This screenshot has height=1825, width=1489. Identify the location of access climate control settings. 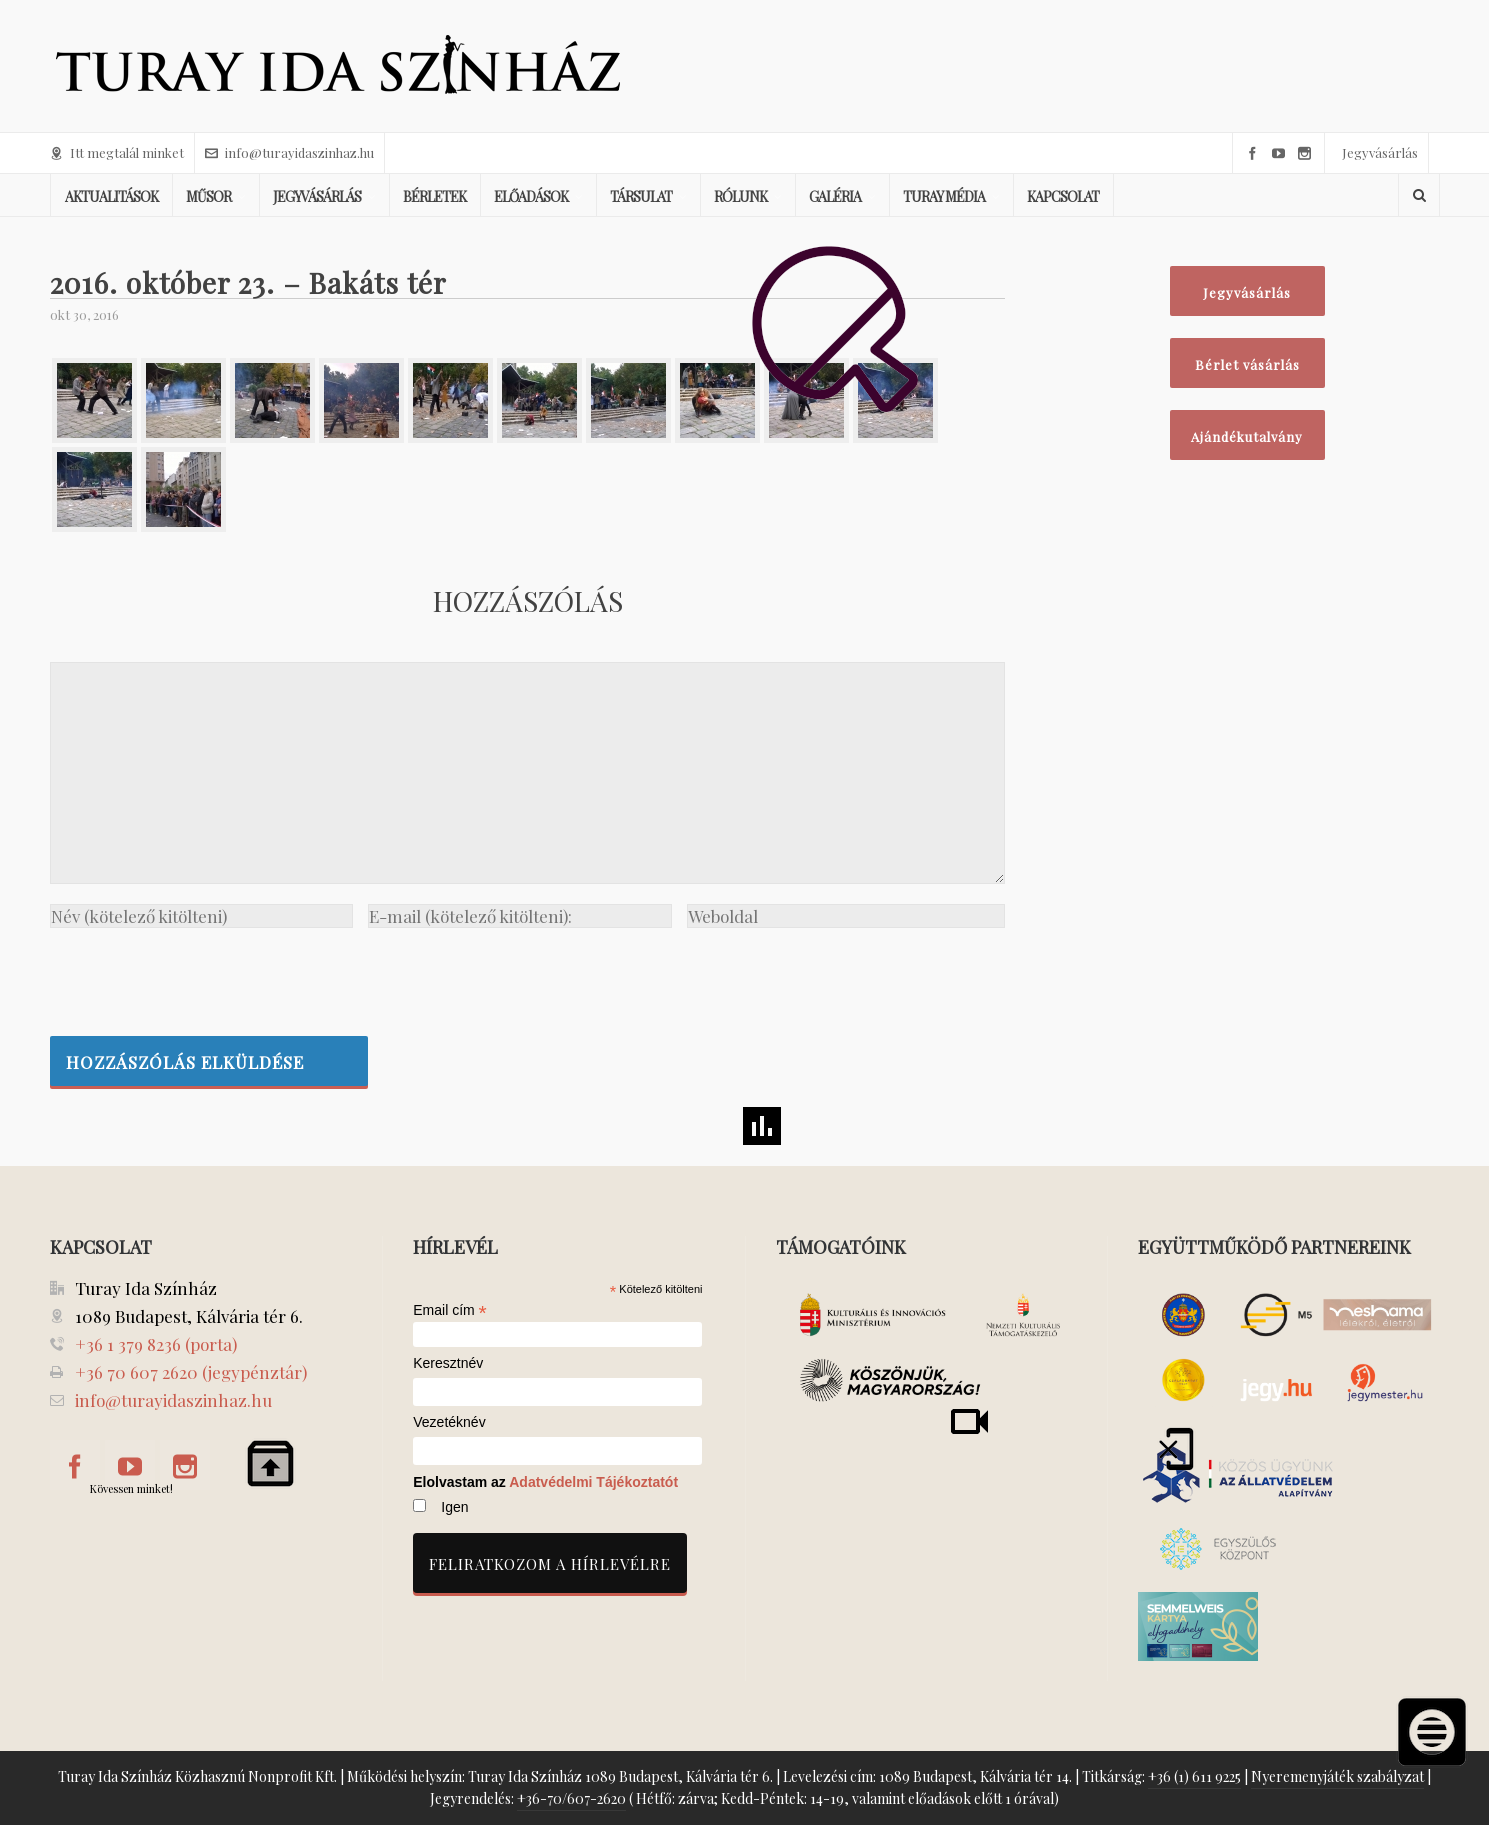
(1432, 1732).